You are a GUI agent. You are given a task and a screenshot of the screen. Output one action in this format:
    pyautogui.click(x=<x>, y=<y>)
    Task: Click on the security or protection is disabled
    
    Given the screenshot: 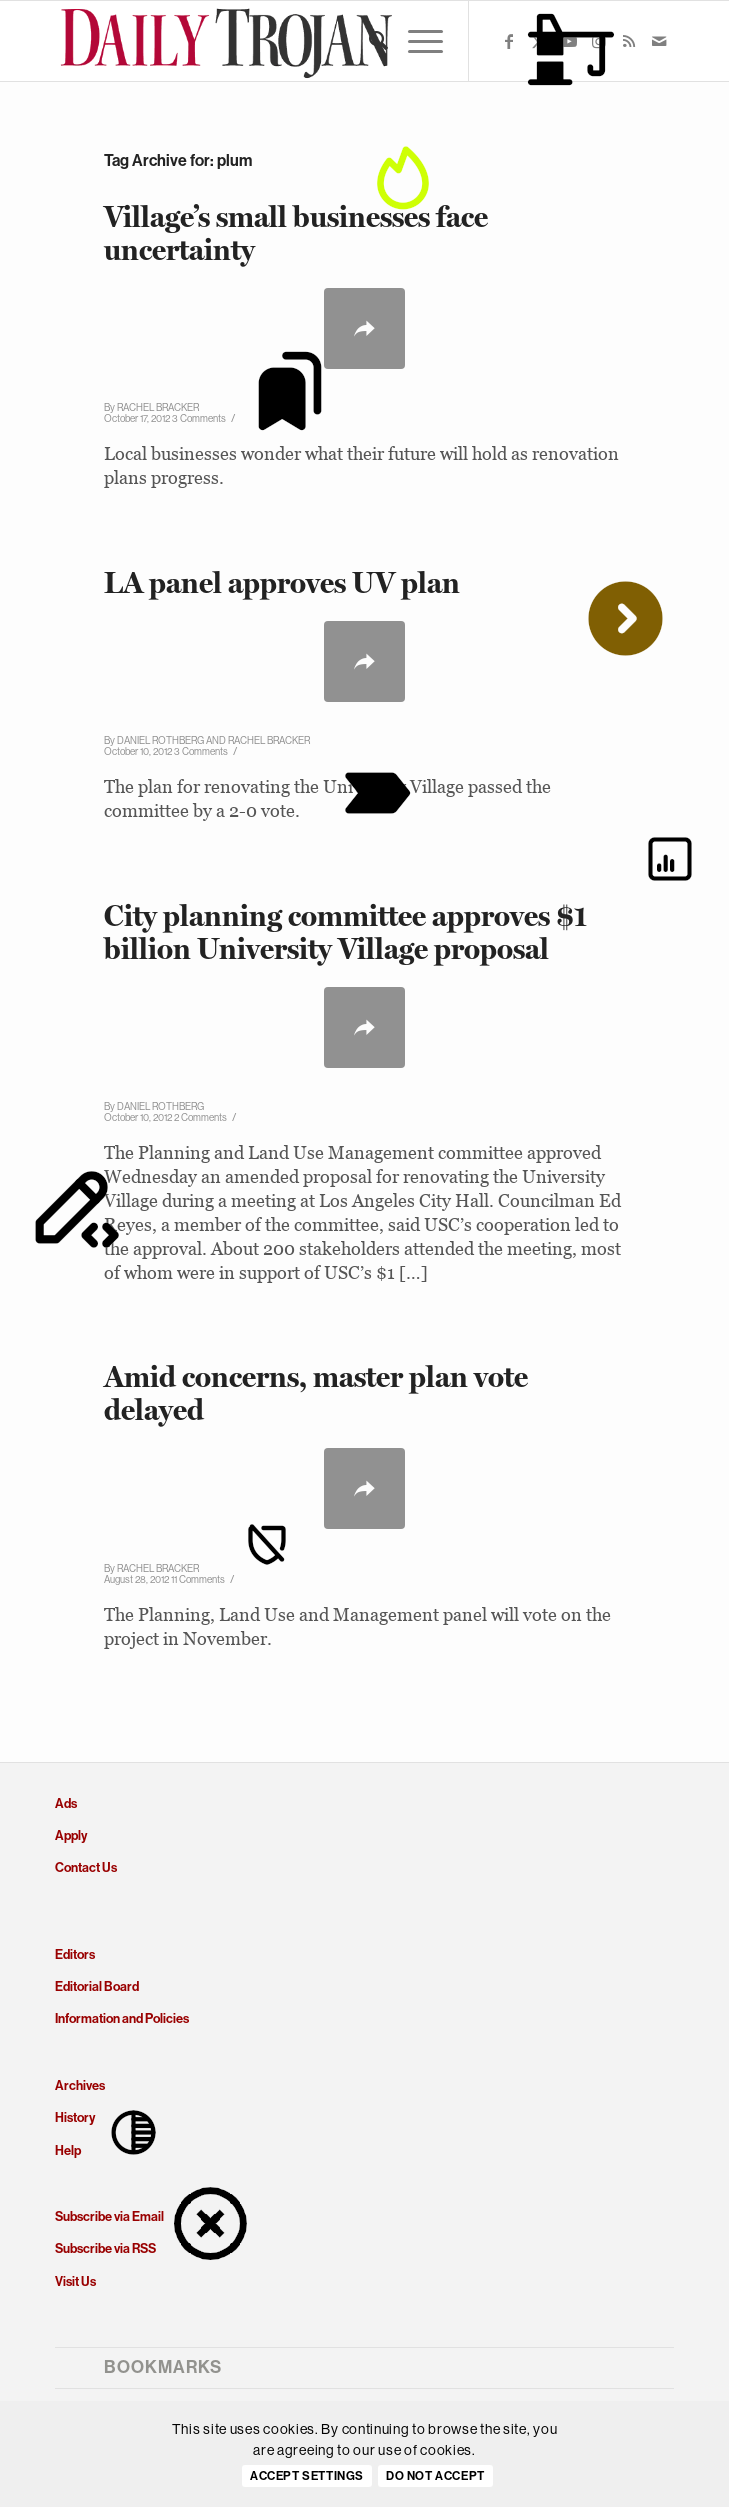 What is the action you would take?
    pyautogui.click(x=267, y=1543)
    